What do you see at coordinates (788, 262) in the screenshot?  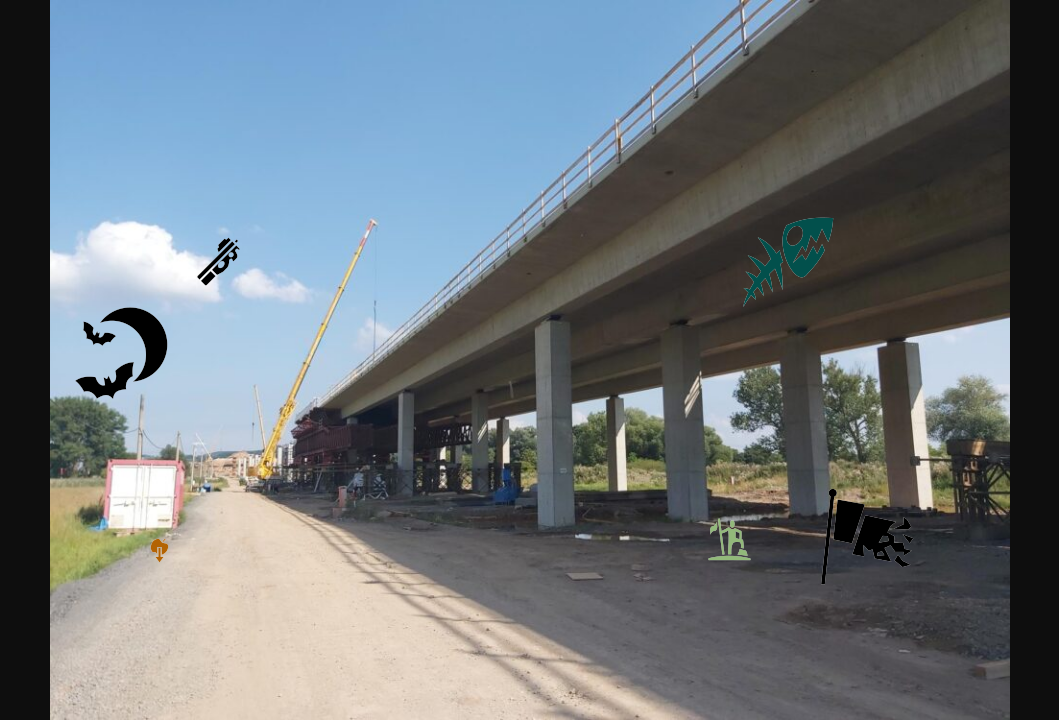 I see `indicates a dead fish or deceased creature in game` at bounding box center [788, 262].